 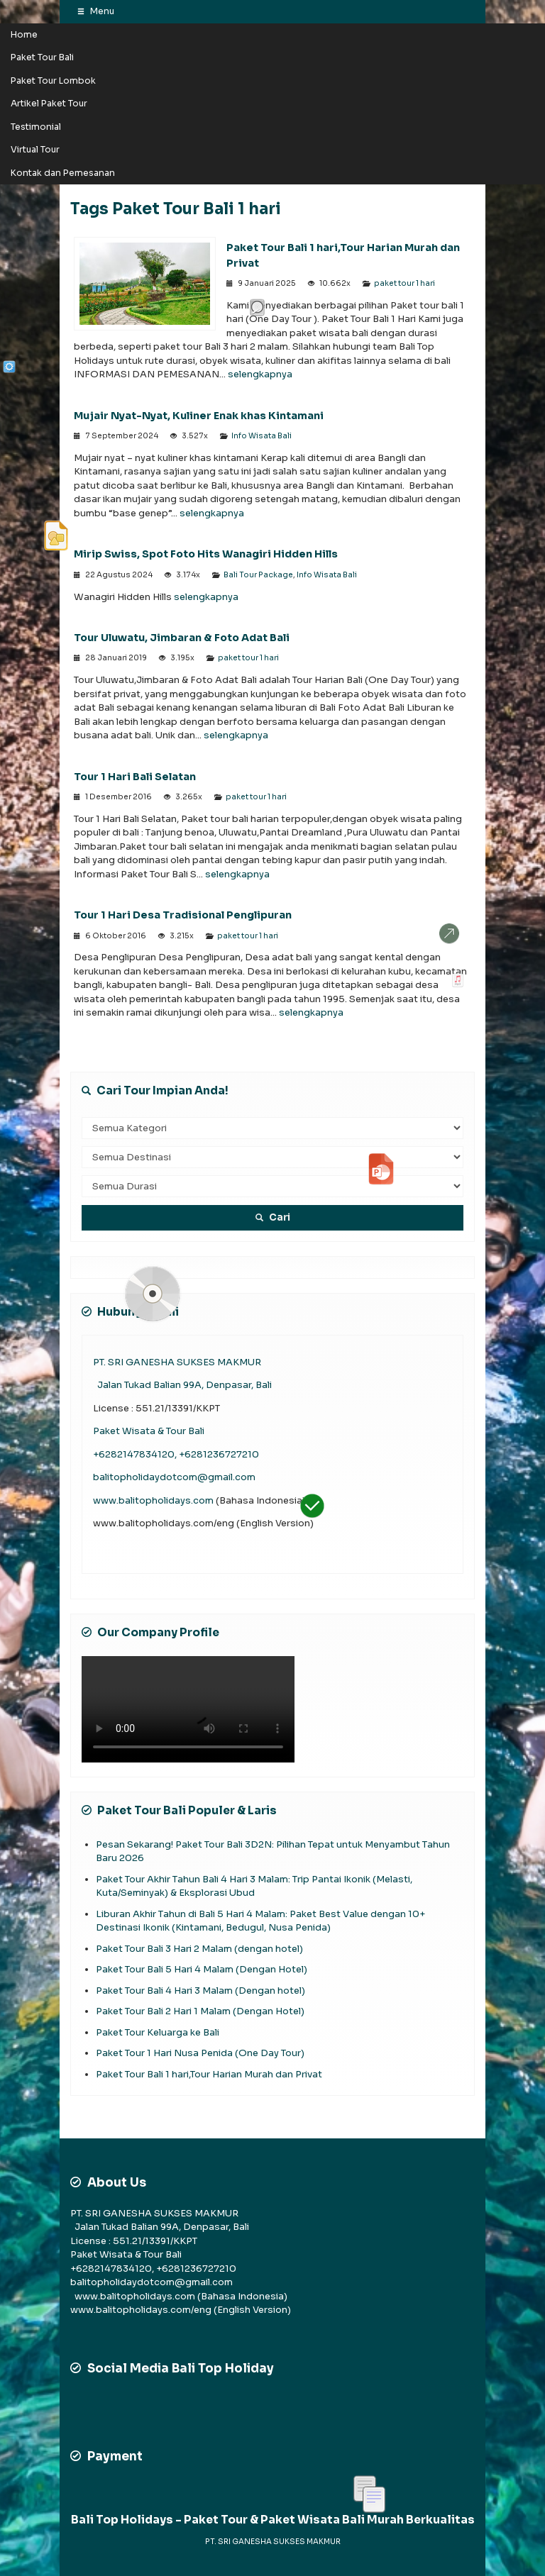 I want to click on a powerpoint slideshow file, so click(x=381, y=1169).